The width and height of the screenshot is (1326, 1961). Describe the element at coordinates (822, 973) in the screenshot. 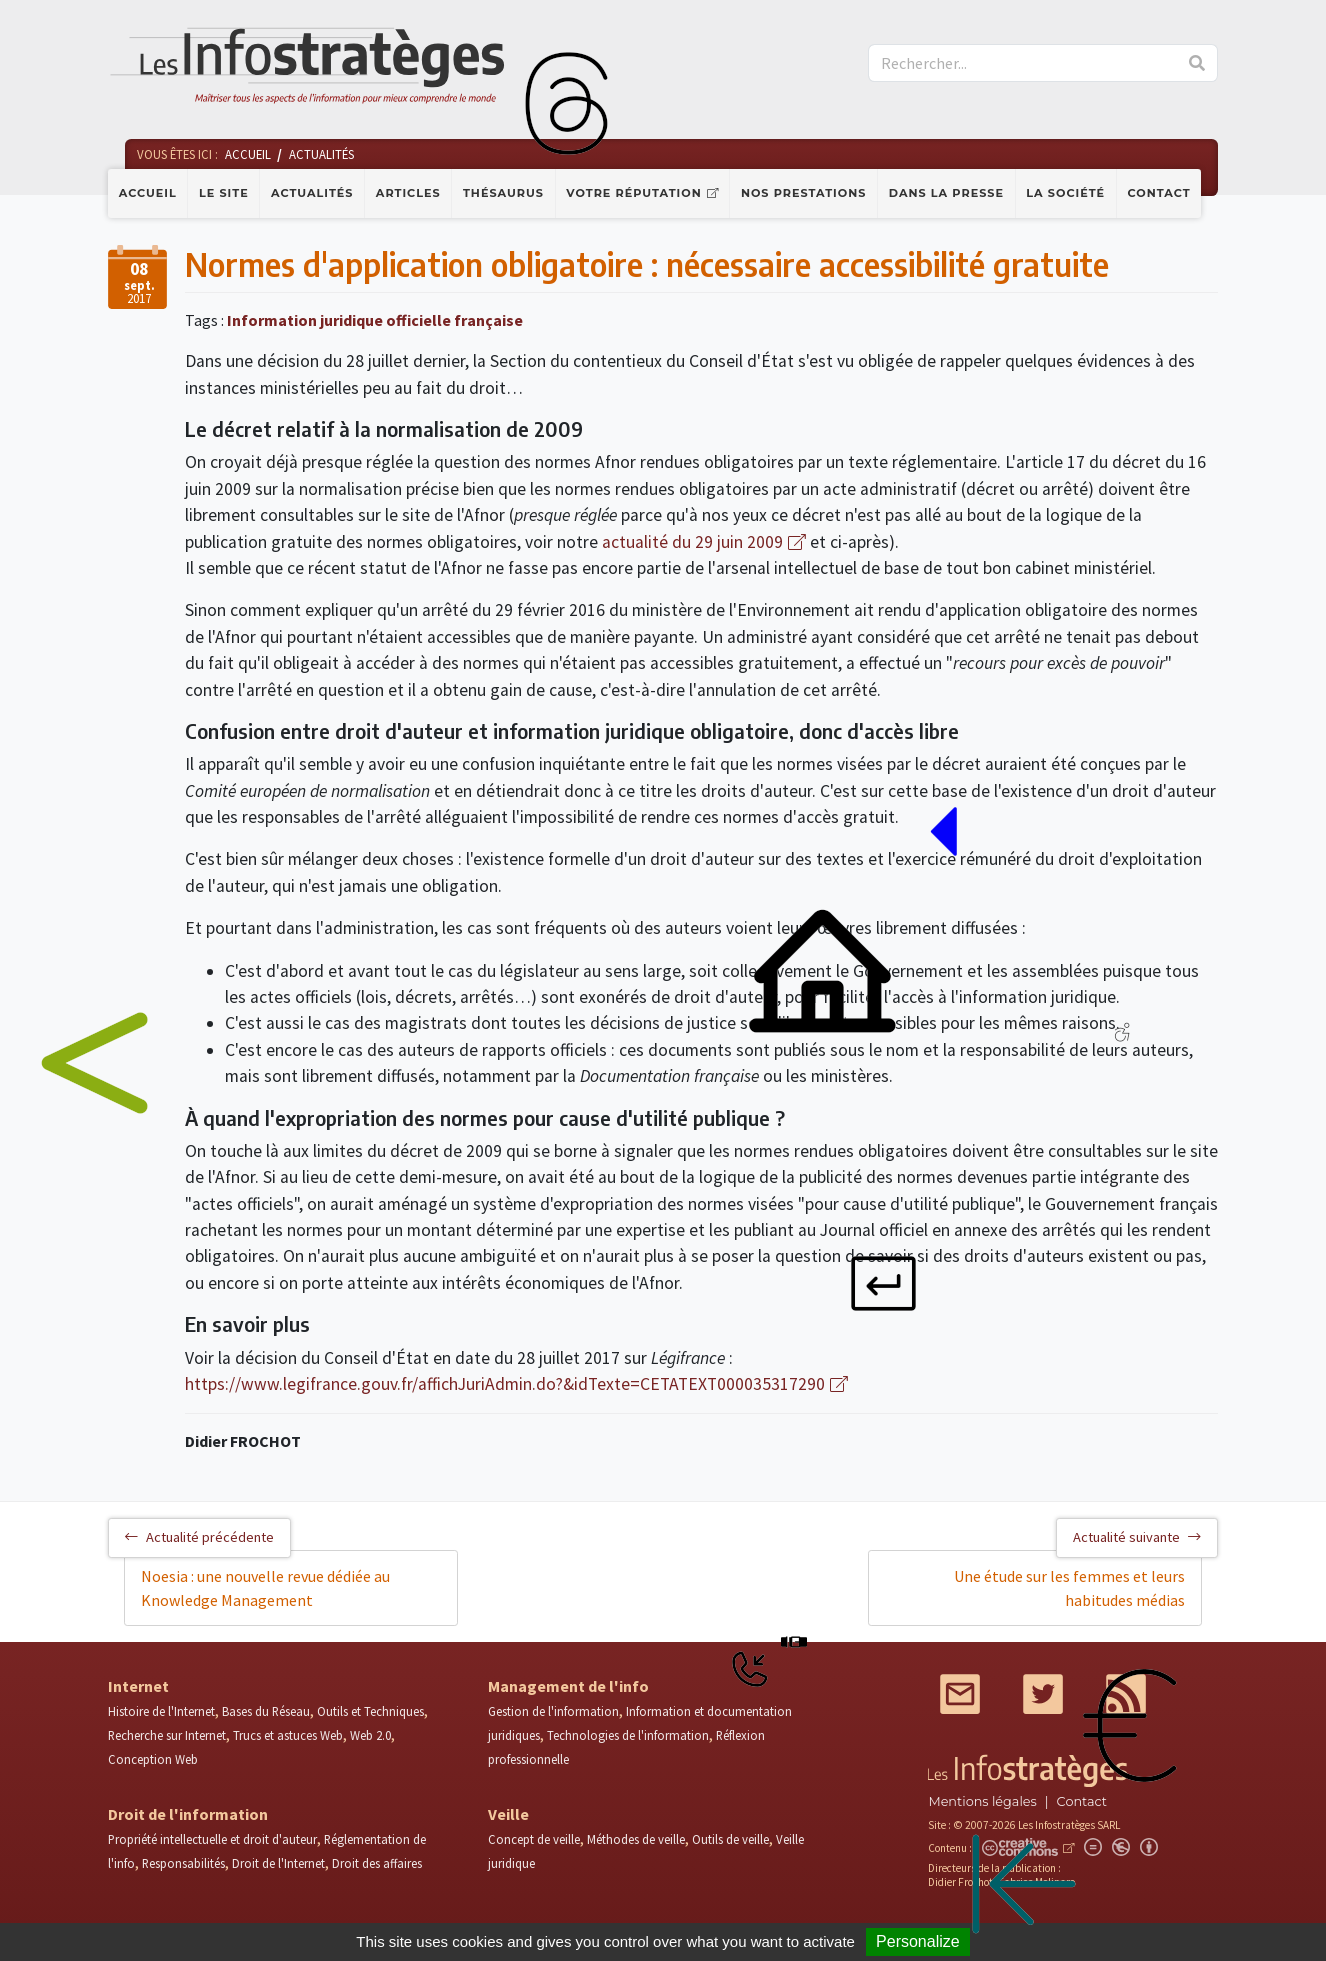

I see `navigate to home screen` at that location.